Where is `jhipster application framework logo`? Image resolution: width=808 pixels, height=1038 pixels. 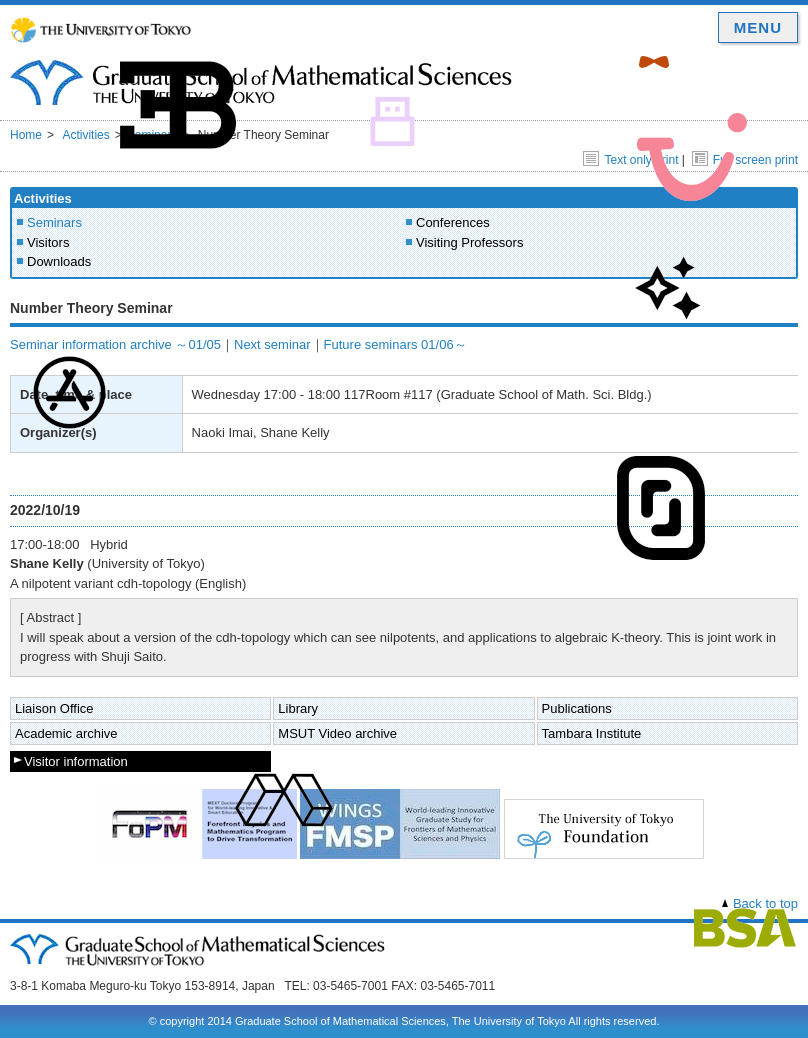 jhipster application framework logo is located at coordinates (654, 62).